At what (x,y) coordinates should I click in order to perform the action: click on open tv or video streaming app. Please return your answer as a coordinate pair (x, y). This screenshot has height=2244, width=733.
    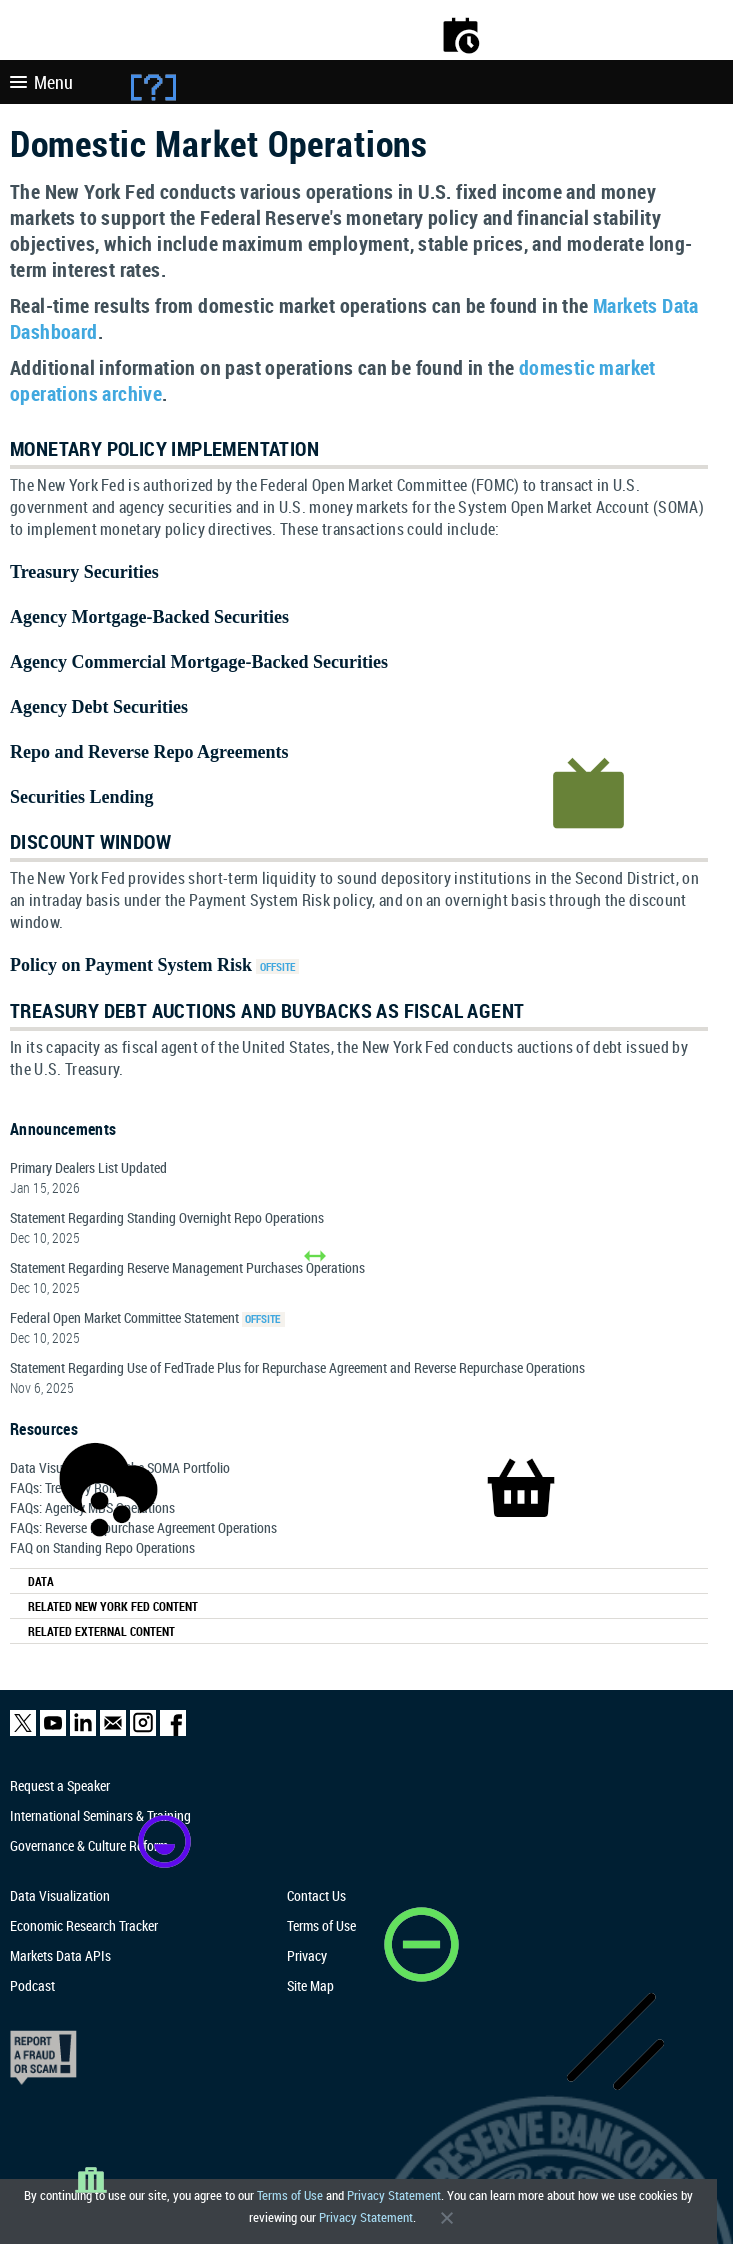
    Looking at the image, I should click on (588, 796).